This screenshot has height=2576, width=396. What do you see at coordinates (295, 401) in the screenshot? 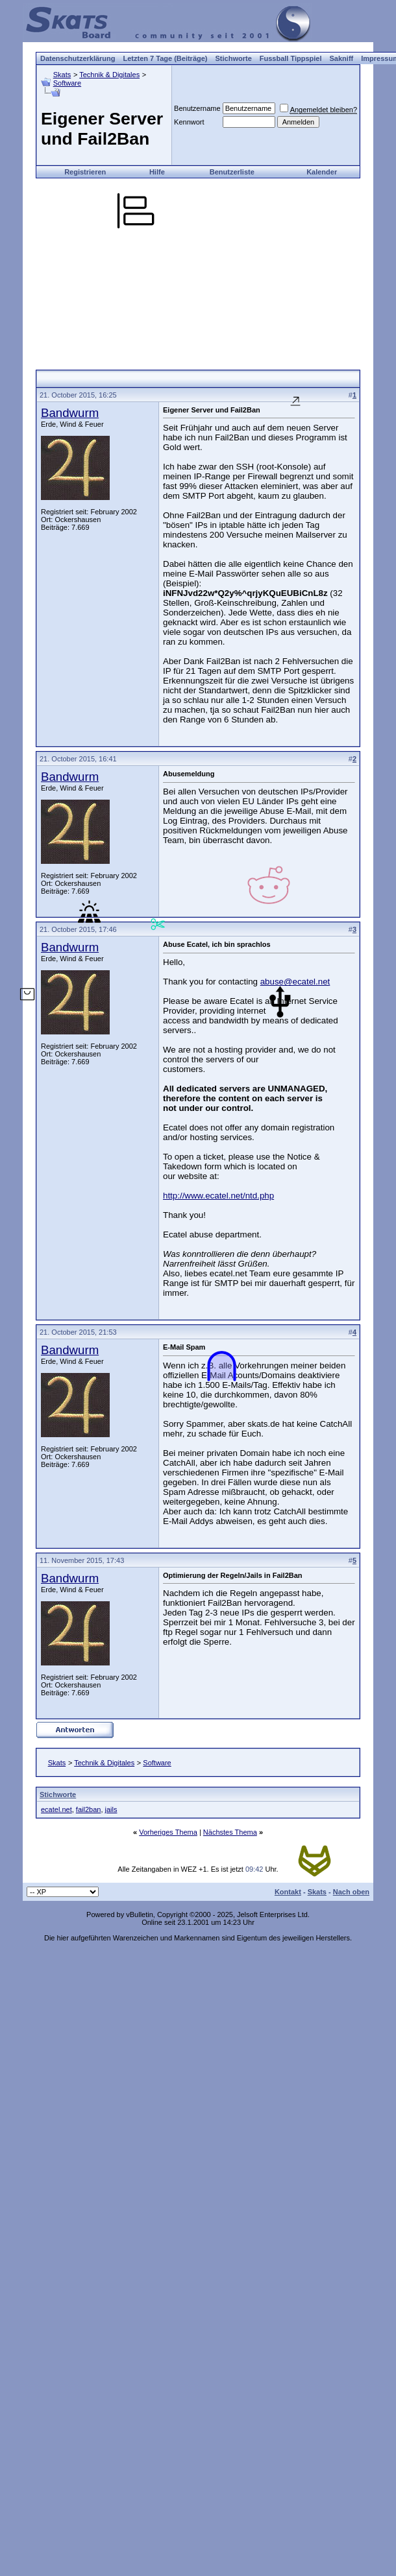
I see `open link in new window or tab` at bounding box center [295, 401].